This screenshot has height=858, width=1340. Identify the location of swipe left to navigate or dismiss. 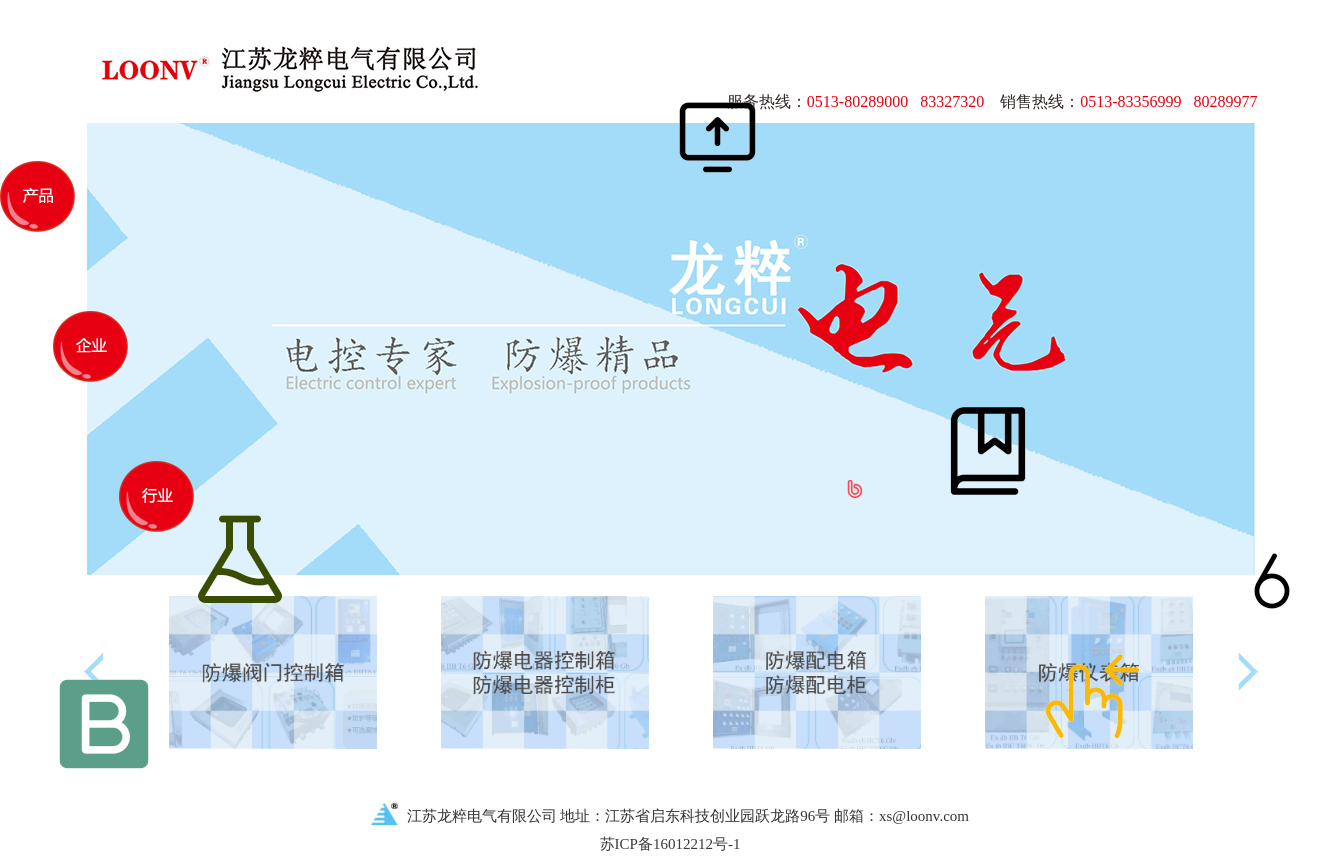
(1087, 699).